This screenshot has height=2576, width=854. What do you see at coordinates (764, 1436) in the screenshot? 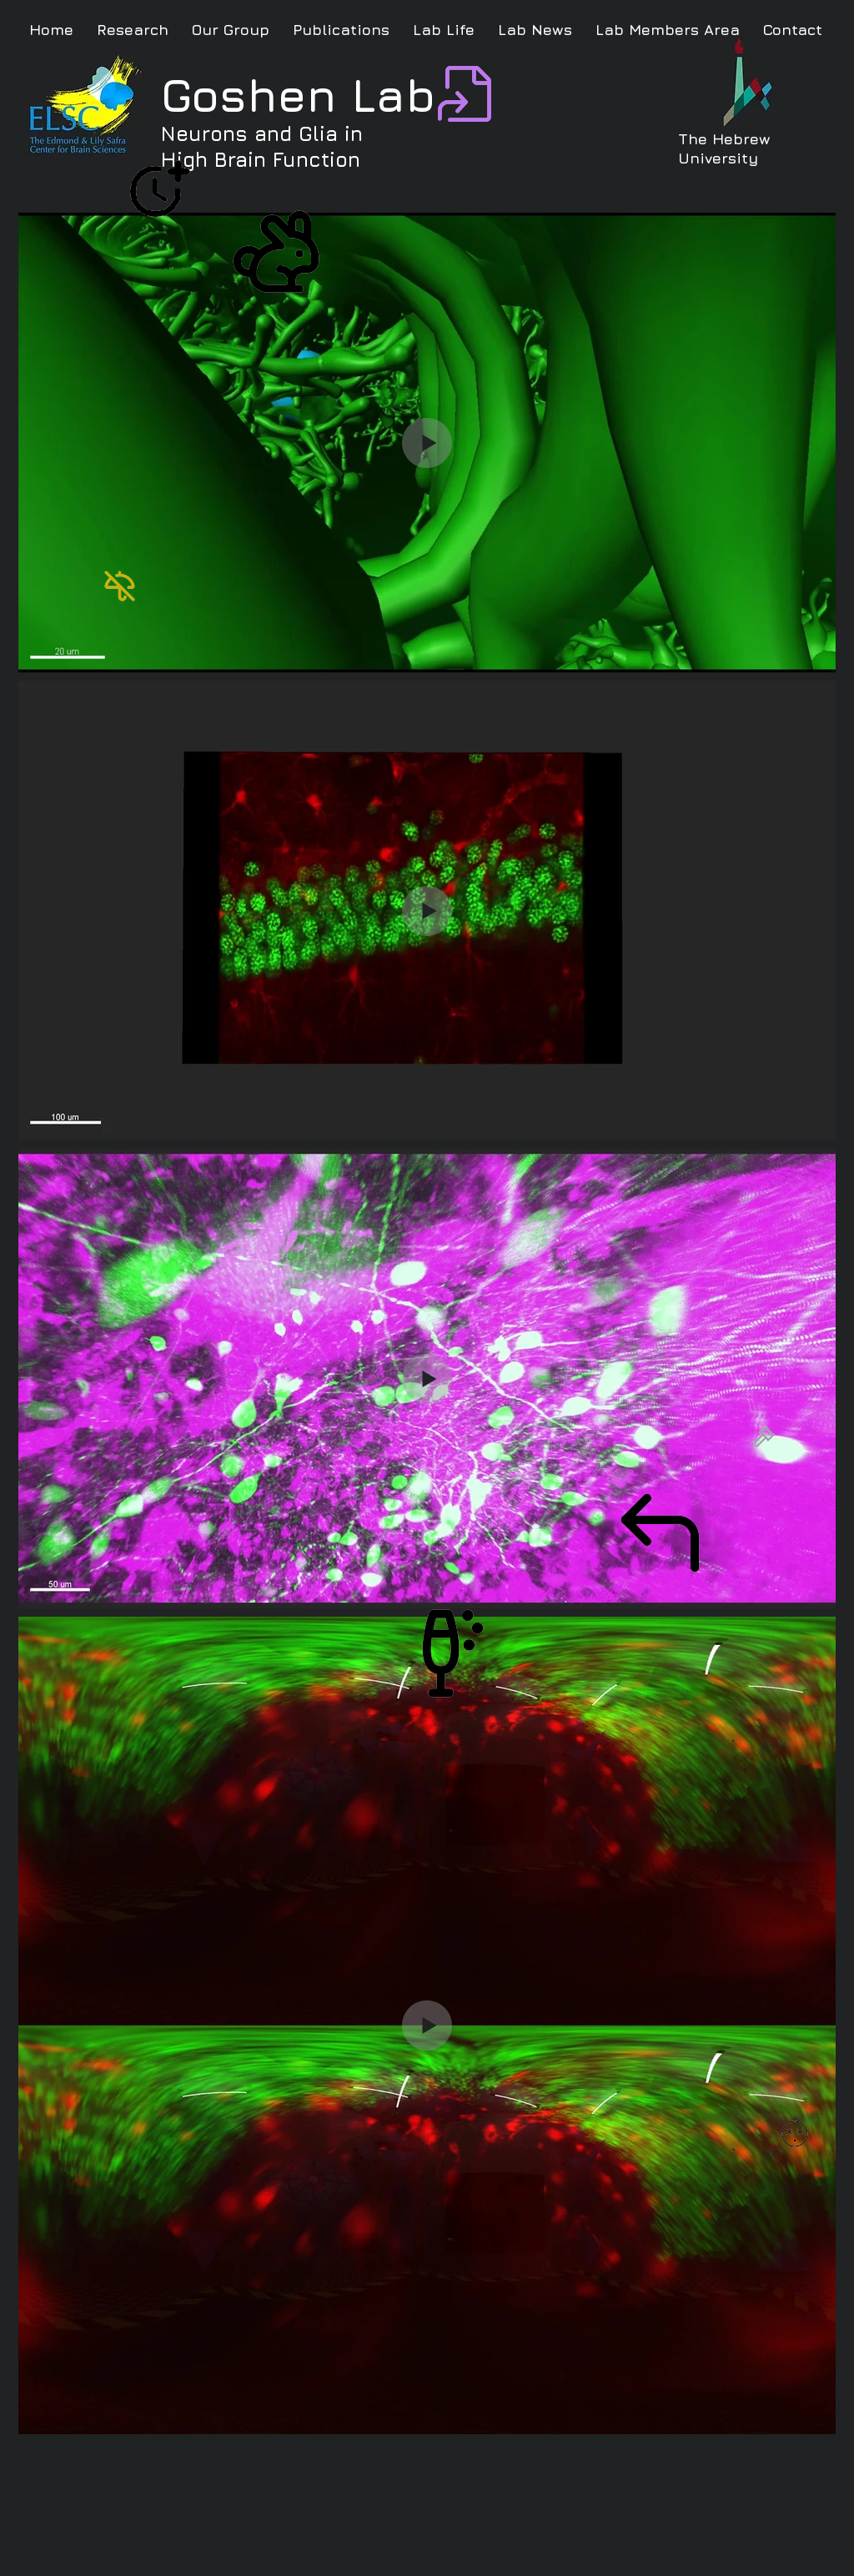
I see `access legal or court-related features` at bounding box center [764, 1436].